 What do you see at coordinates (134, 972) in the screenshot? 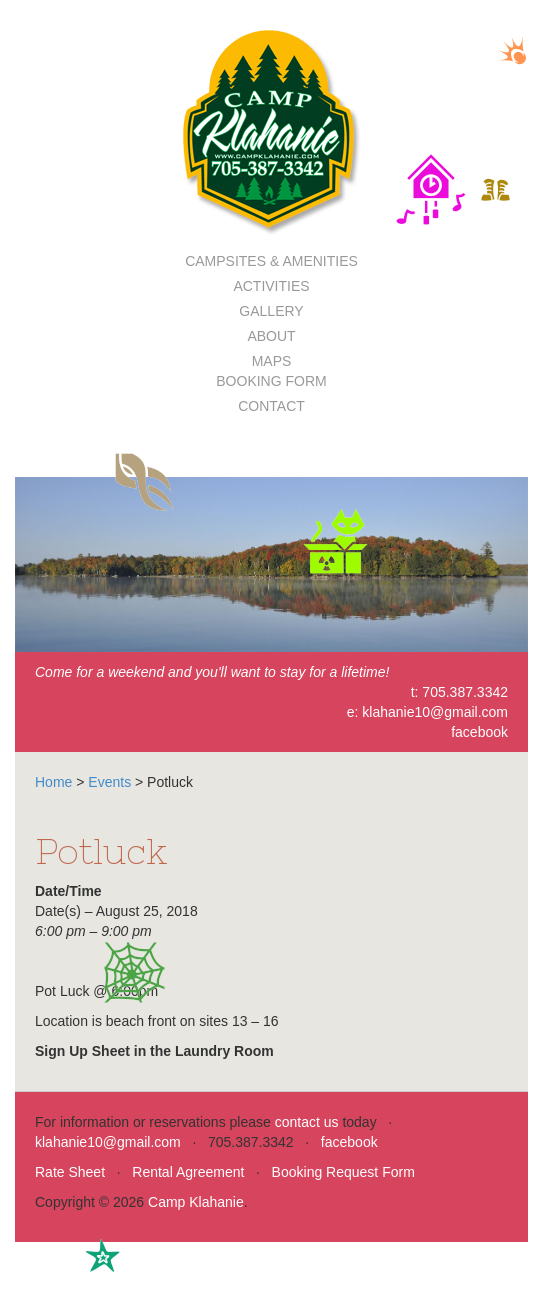
I see `indicates a spider or web-related game element` at bounding box center [134, 972].